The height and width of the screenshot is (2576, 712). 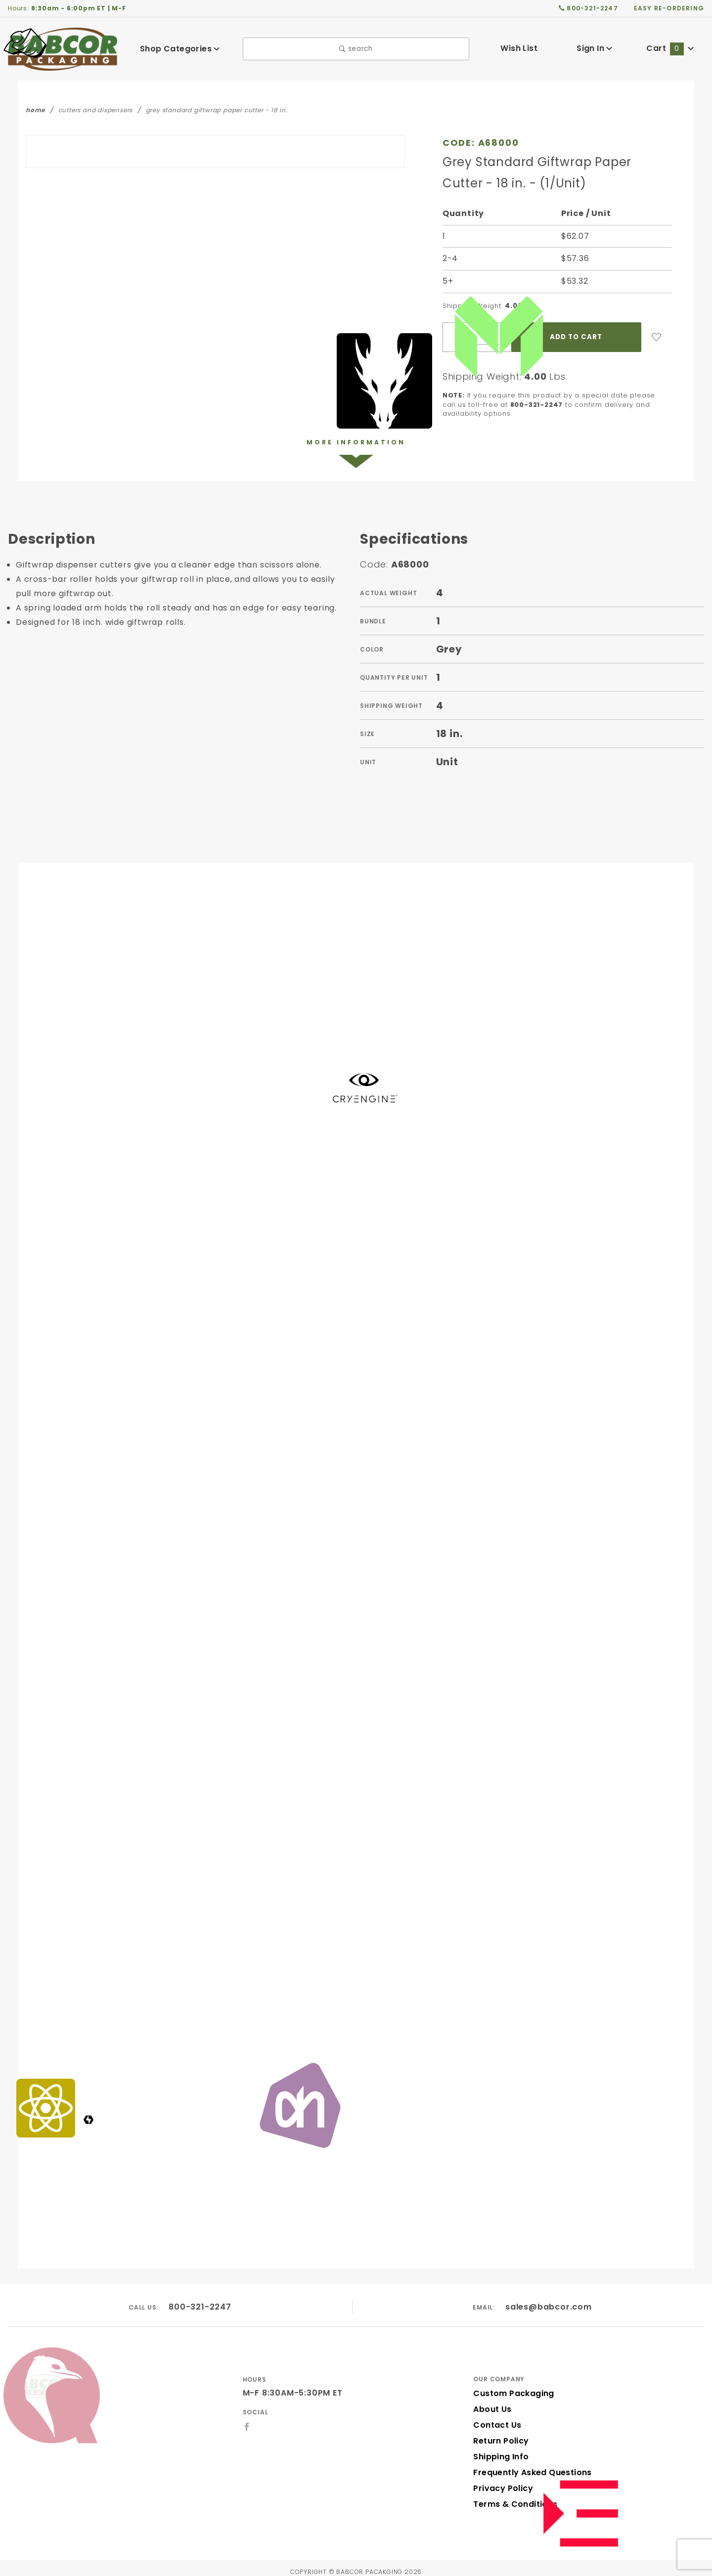 I want to click on open the Monzo banking app, so click(x=499, y=336).